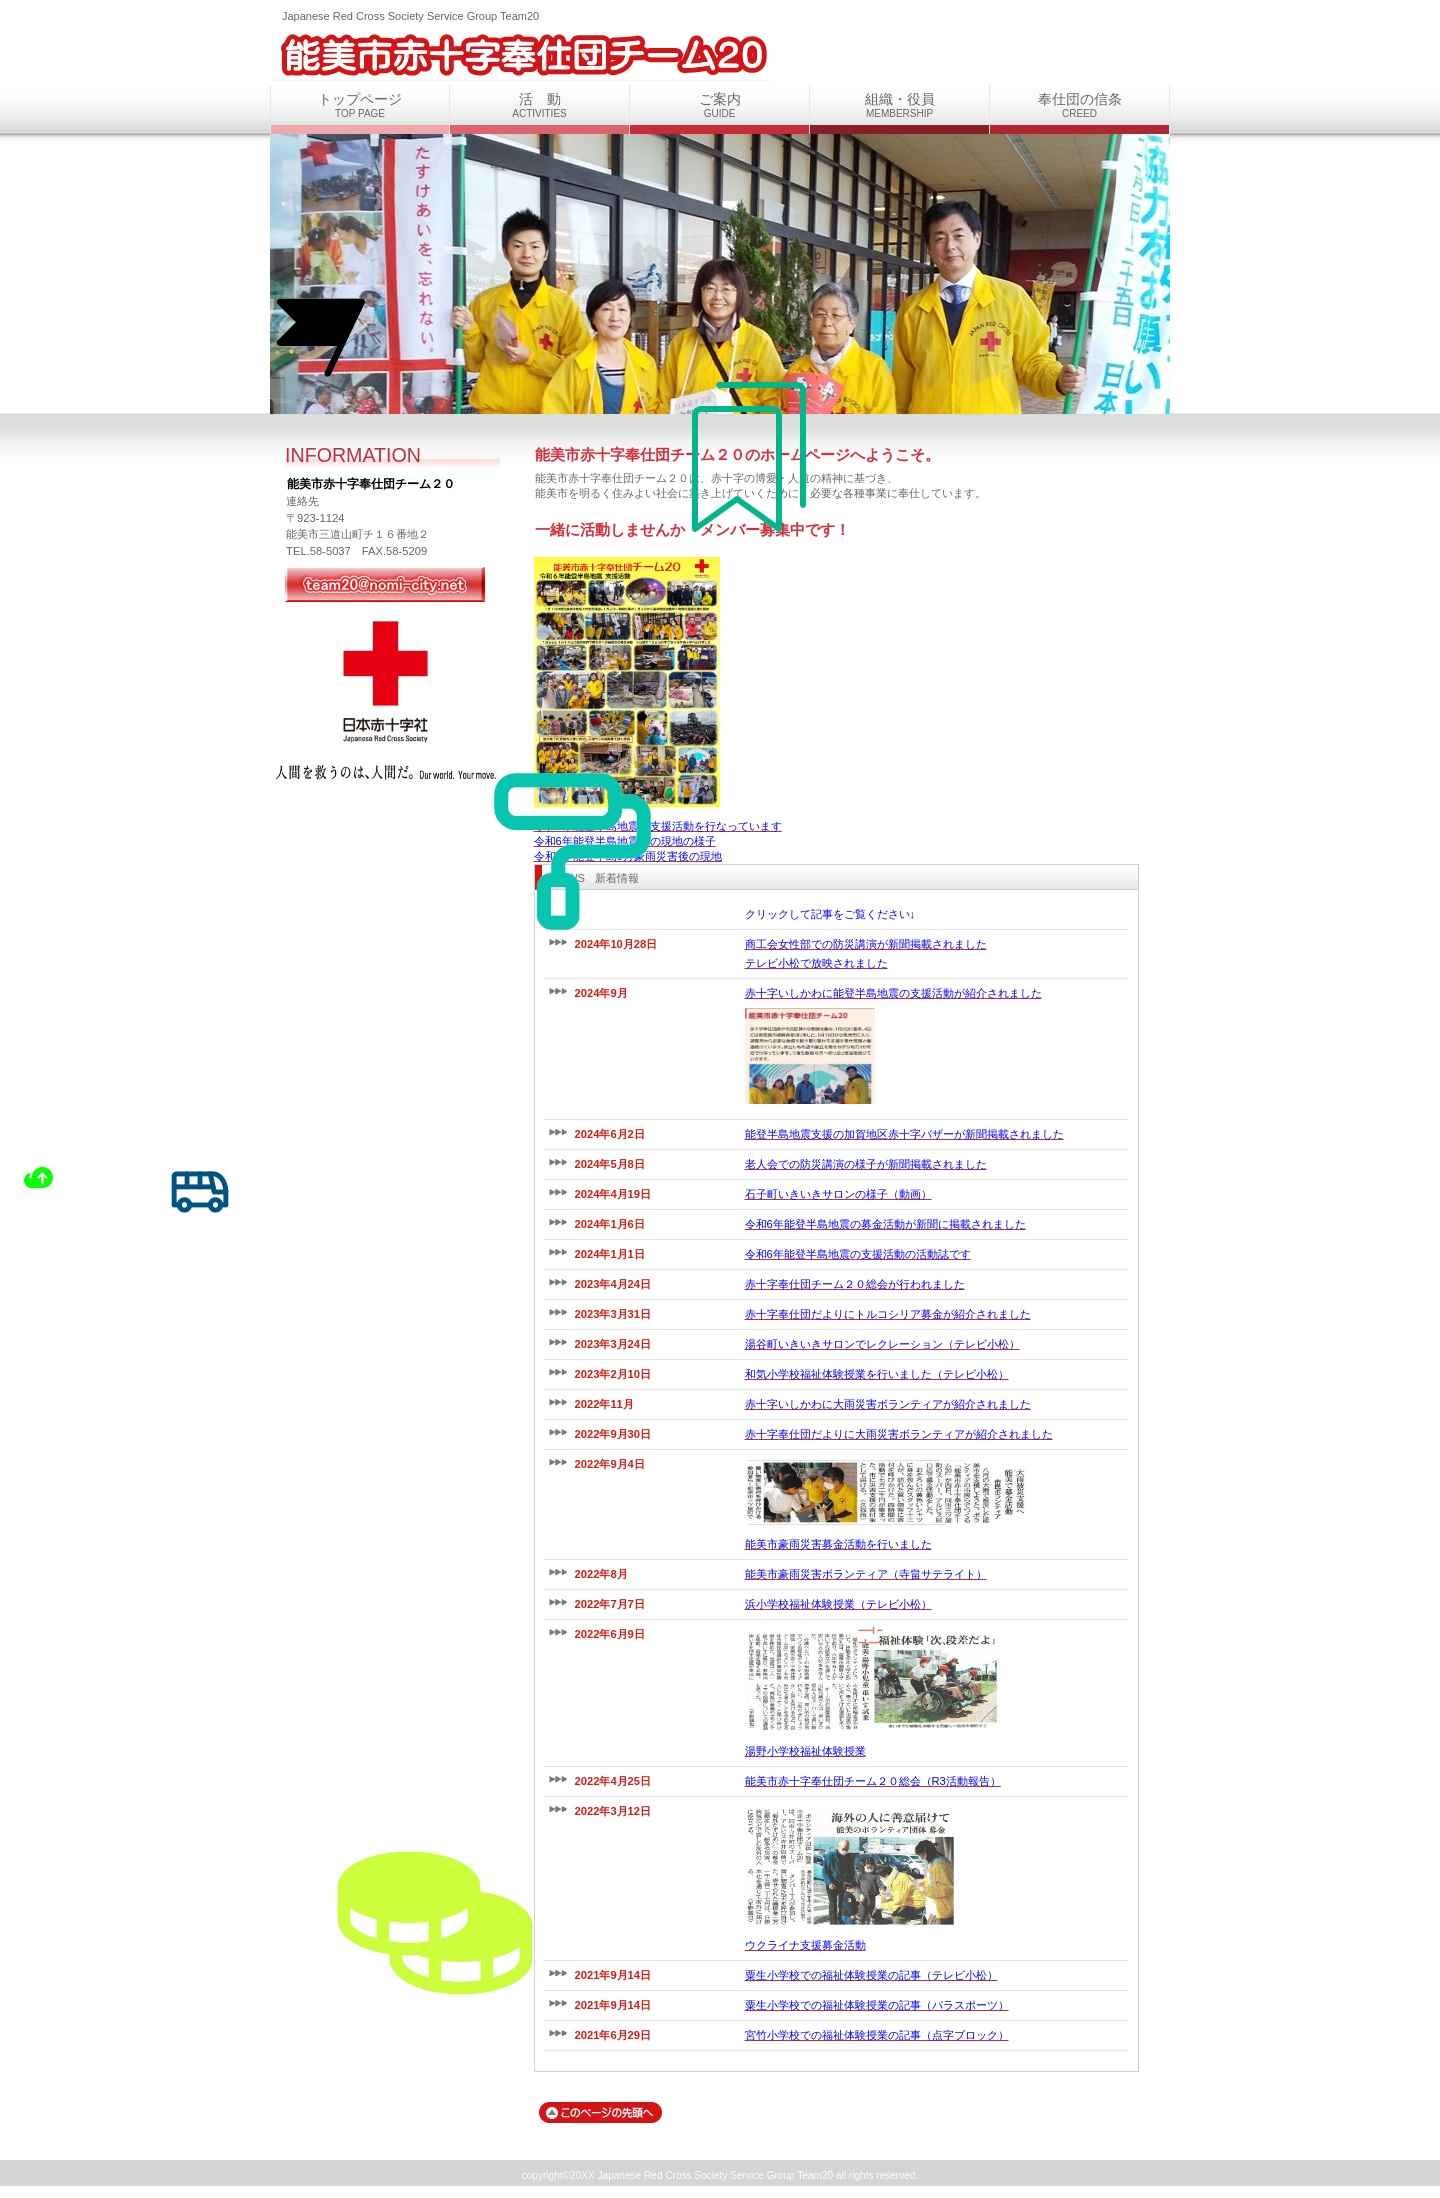 The height and width of the screenshot is (2198, 1440). What do you see at coordinates (200, 1192) in the screenshot?
I see `view public transit options` at bounding box center [200, 1192].